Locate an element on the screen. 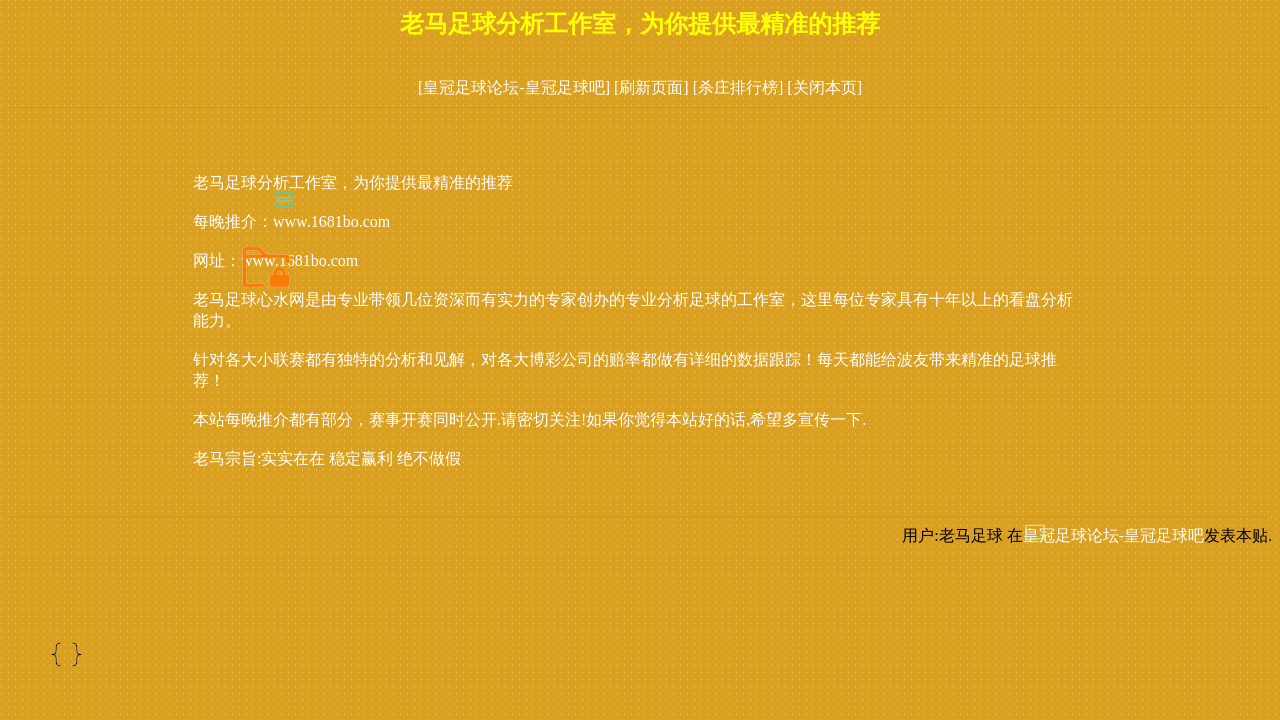 This screenshot has height=720, width=1280. access storage or server settings is located at coordinates (284, 199).